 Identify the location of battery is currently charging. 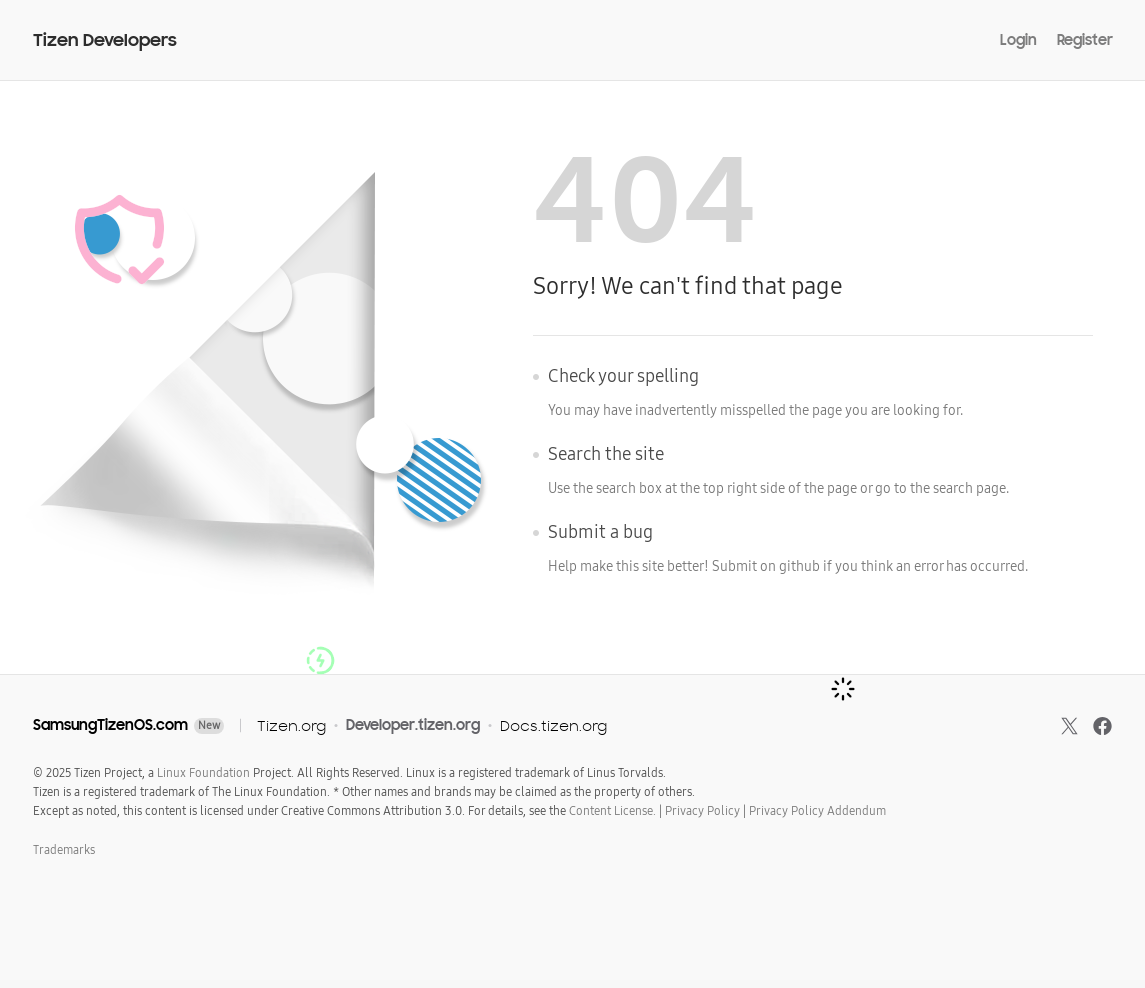
(320, 660).